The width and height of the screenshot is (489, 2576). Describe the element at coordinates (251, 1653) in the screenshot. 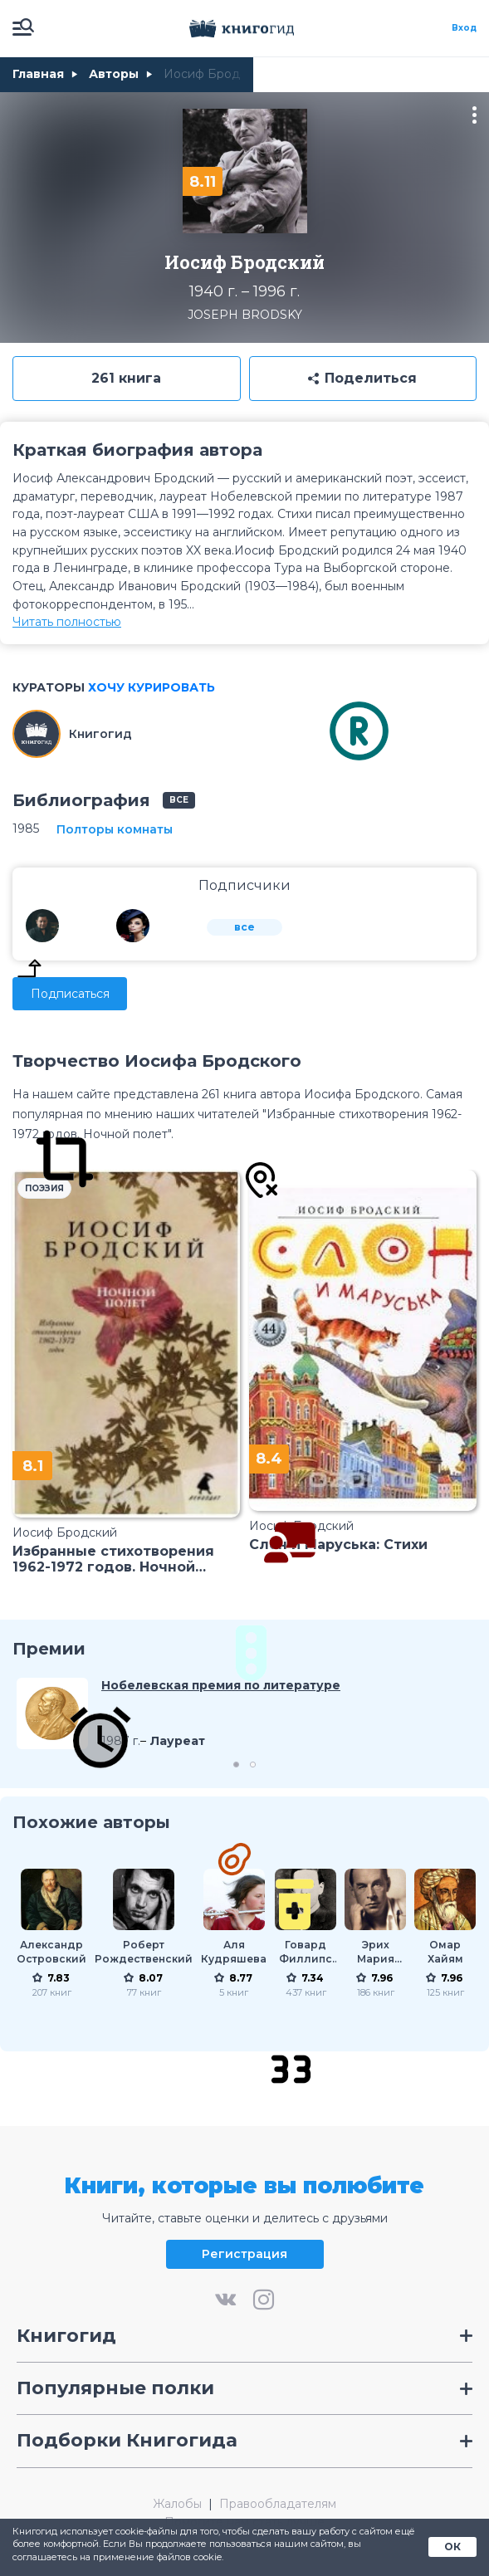

I see `traffic or navigation status indicator` at that location.